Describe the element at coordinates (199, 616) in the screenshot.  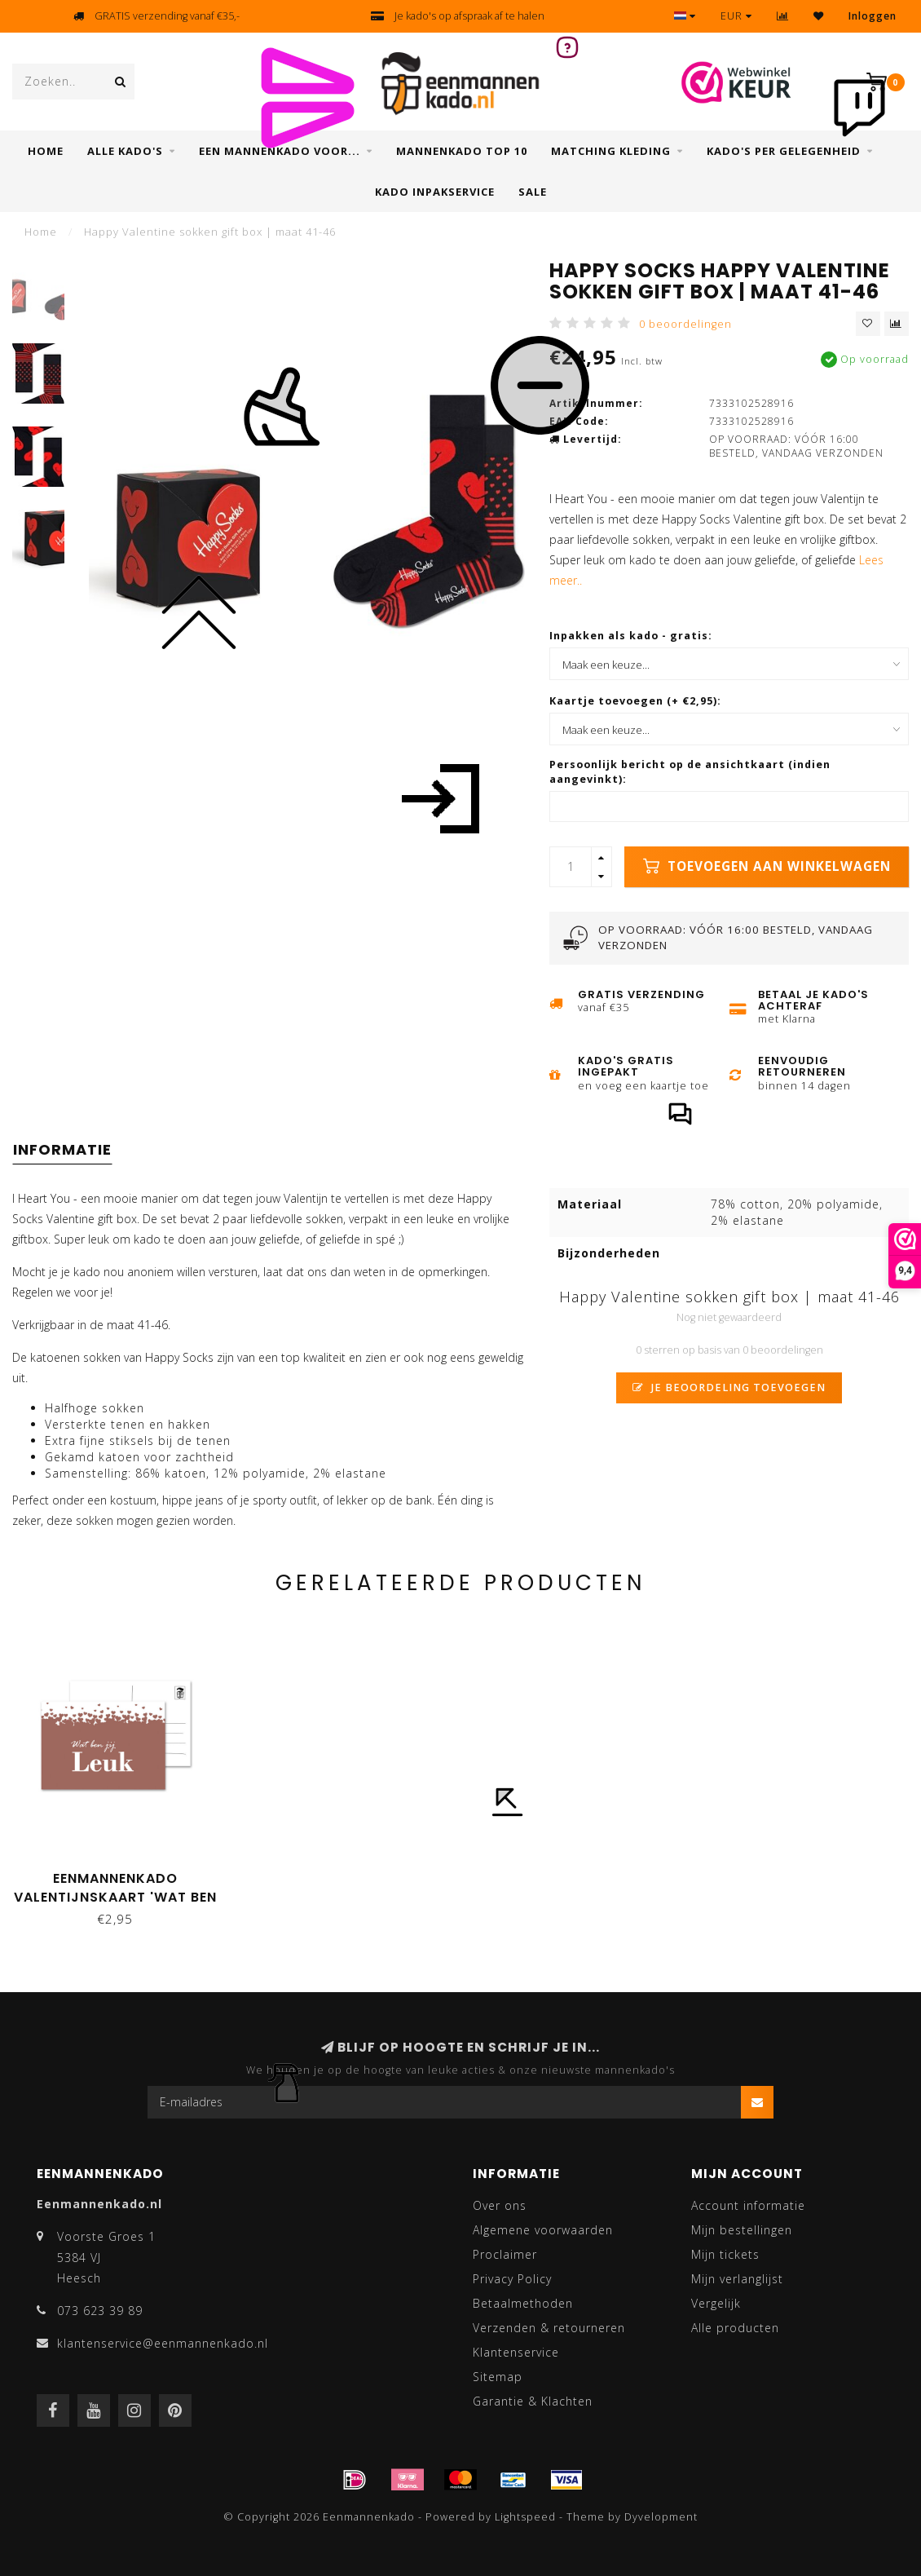
I see `collapse or minimize an expanded section` at that location.